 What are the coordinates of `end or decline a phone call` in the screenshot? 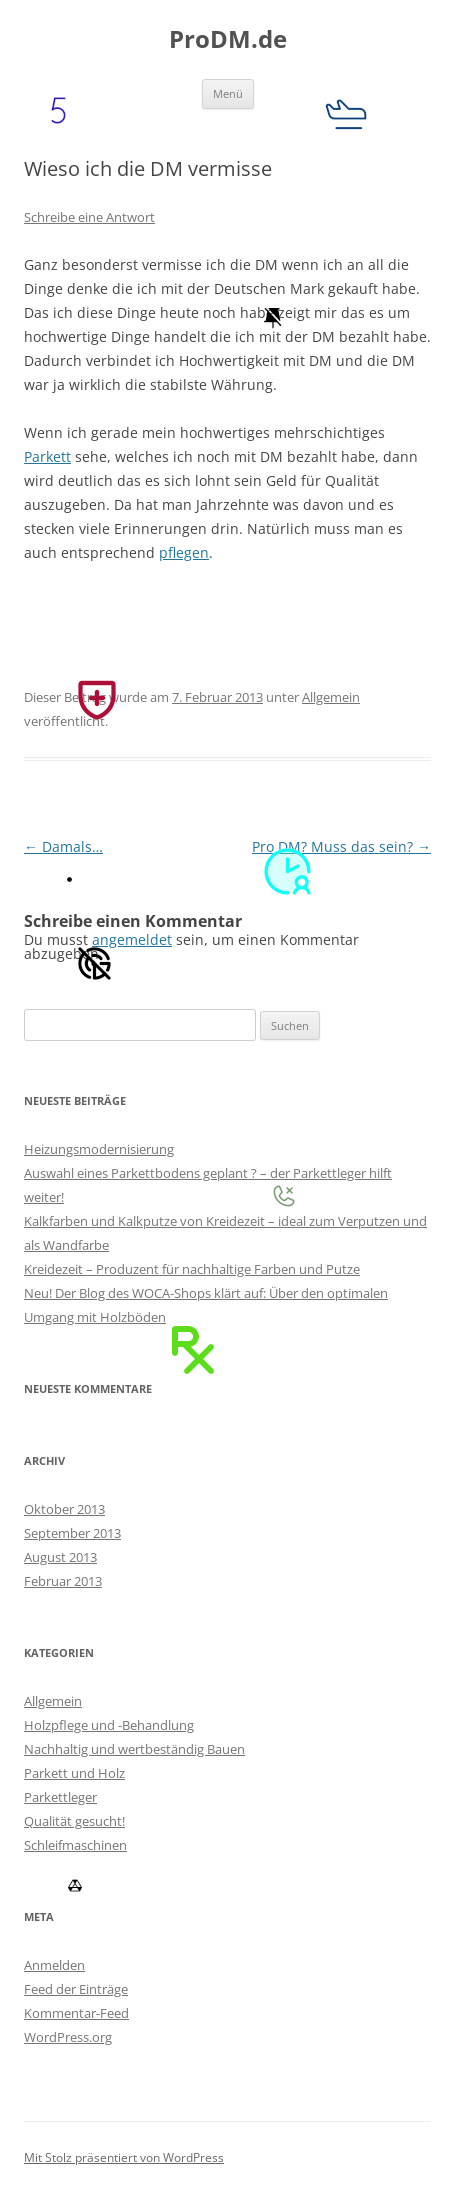 It's located at (284, 1195).